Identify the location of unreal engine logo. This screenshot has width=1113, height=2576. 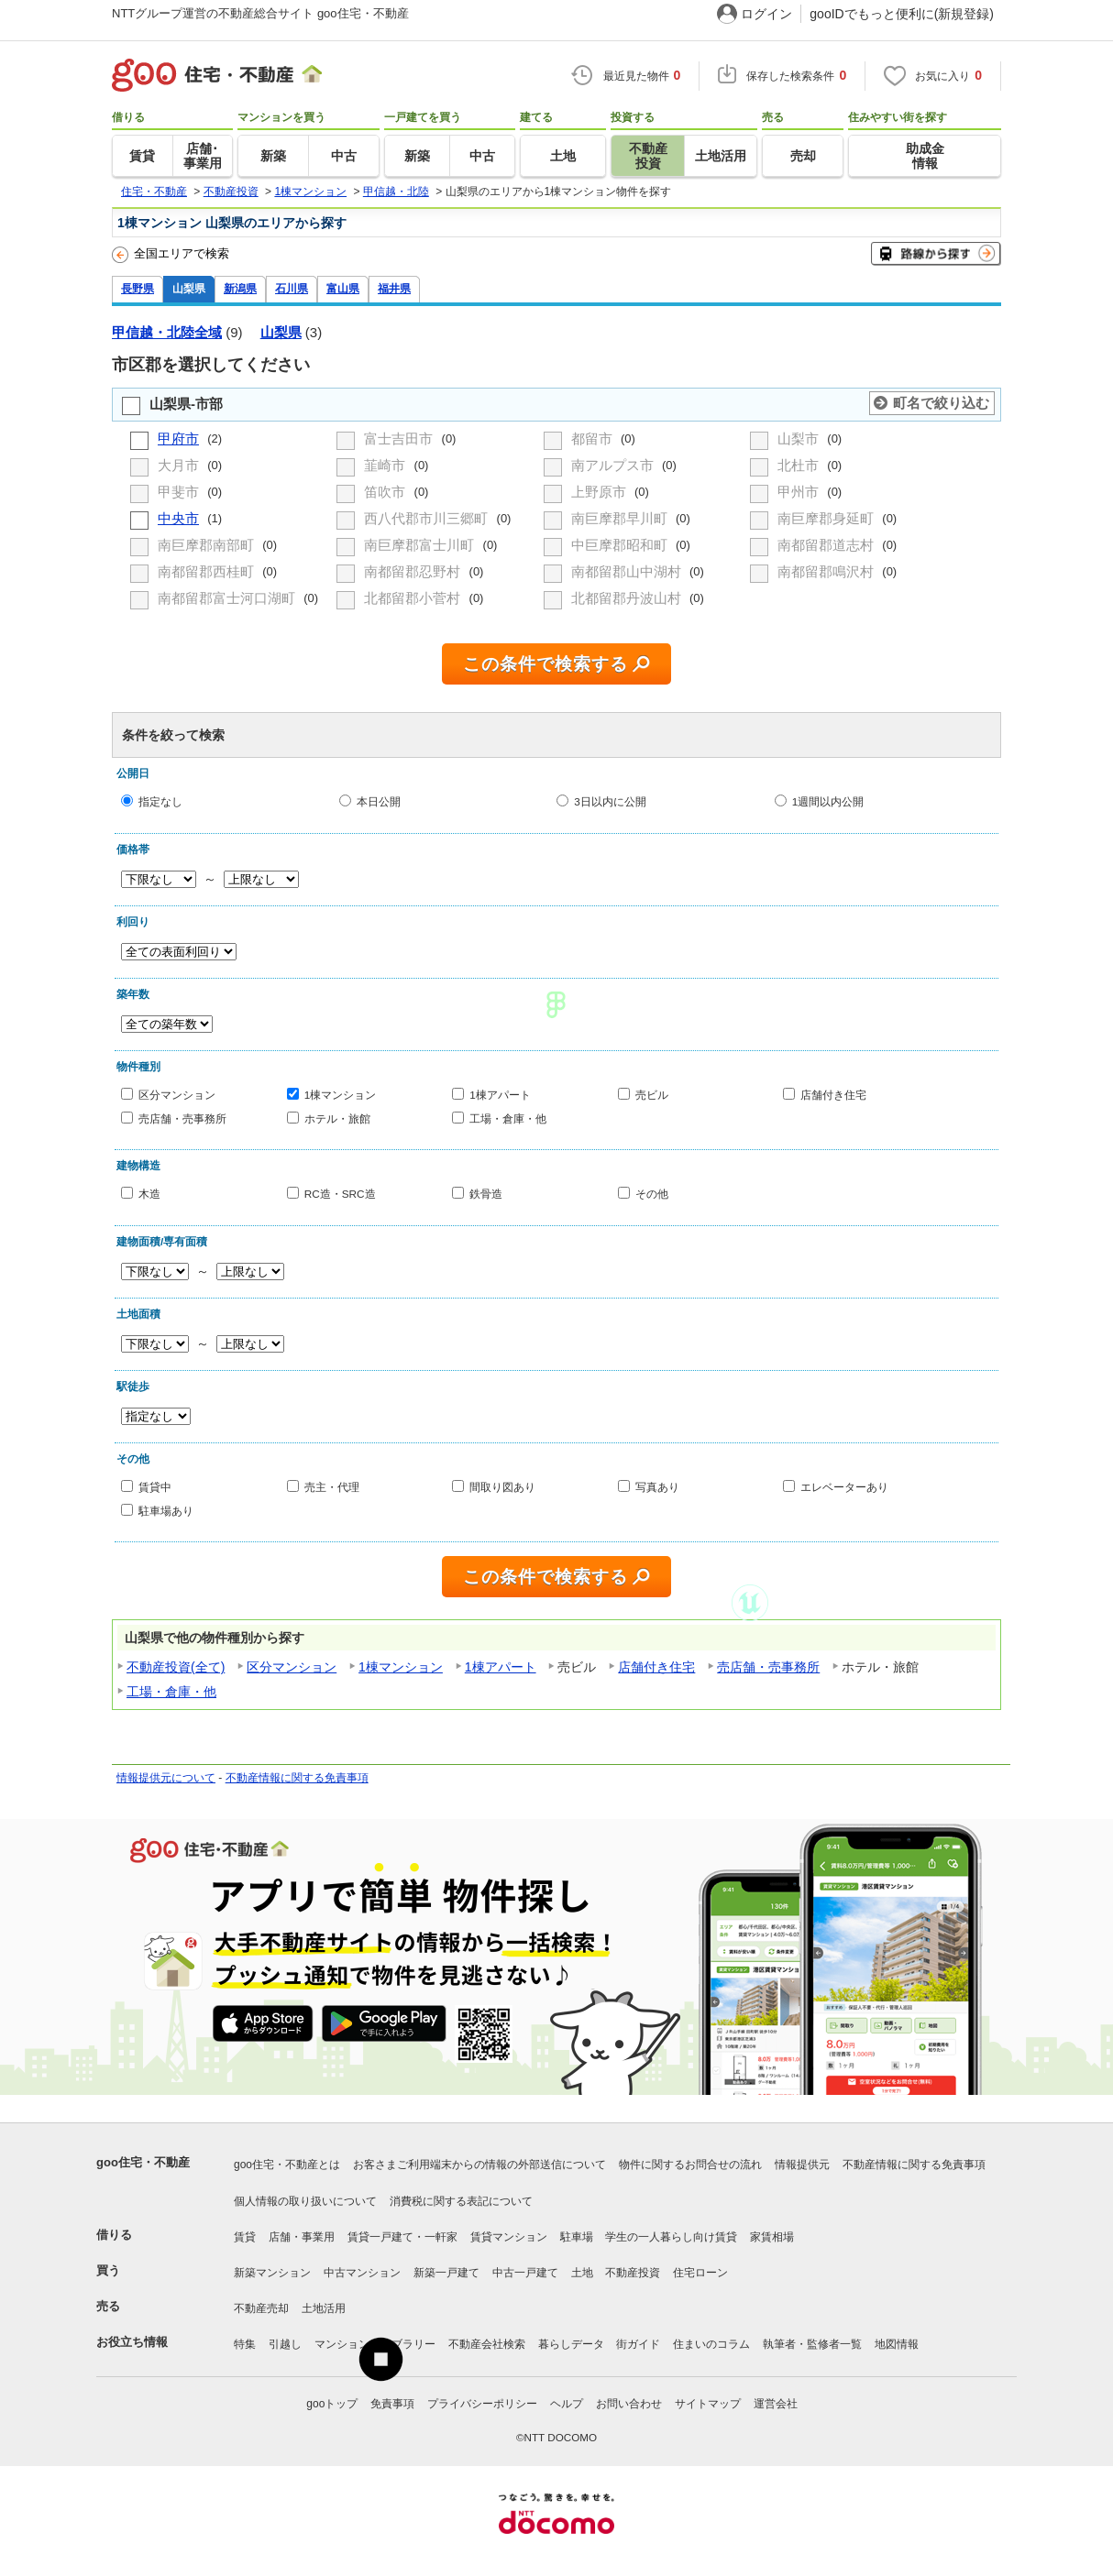
(750, 1603).